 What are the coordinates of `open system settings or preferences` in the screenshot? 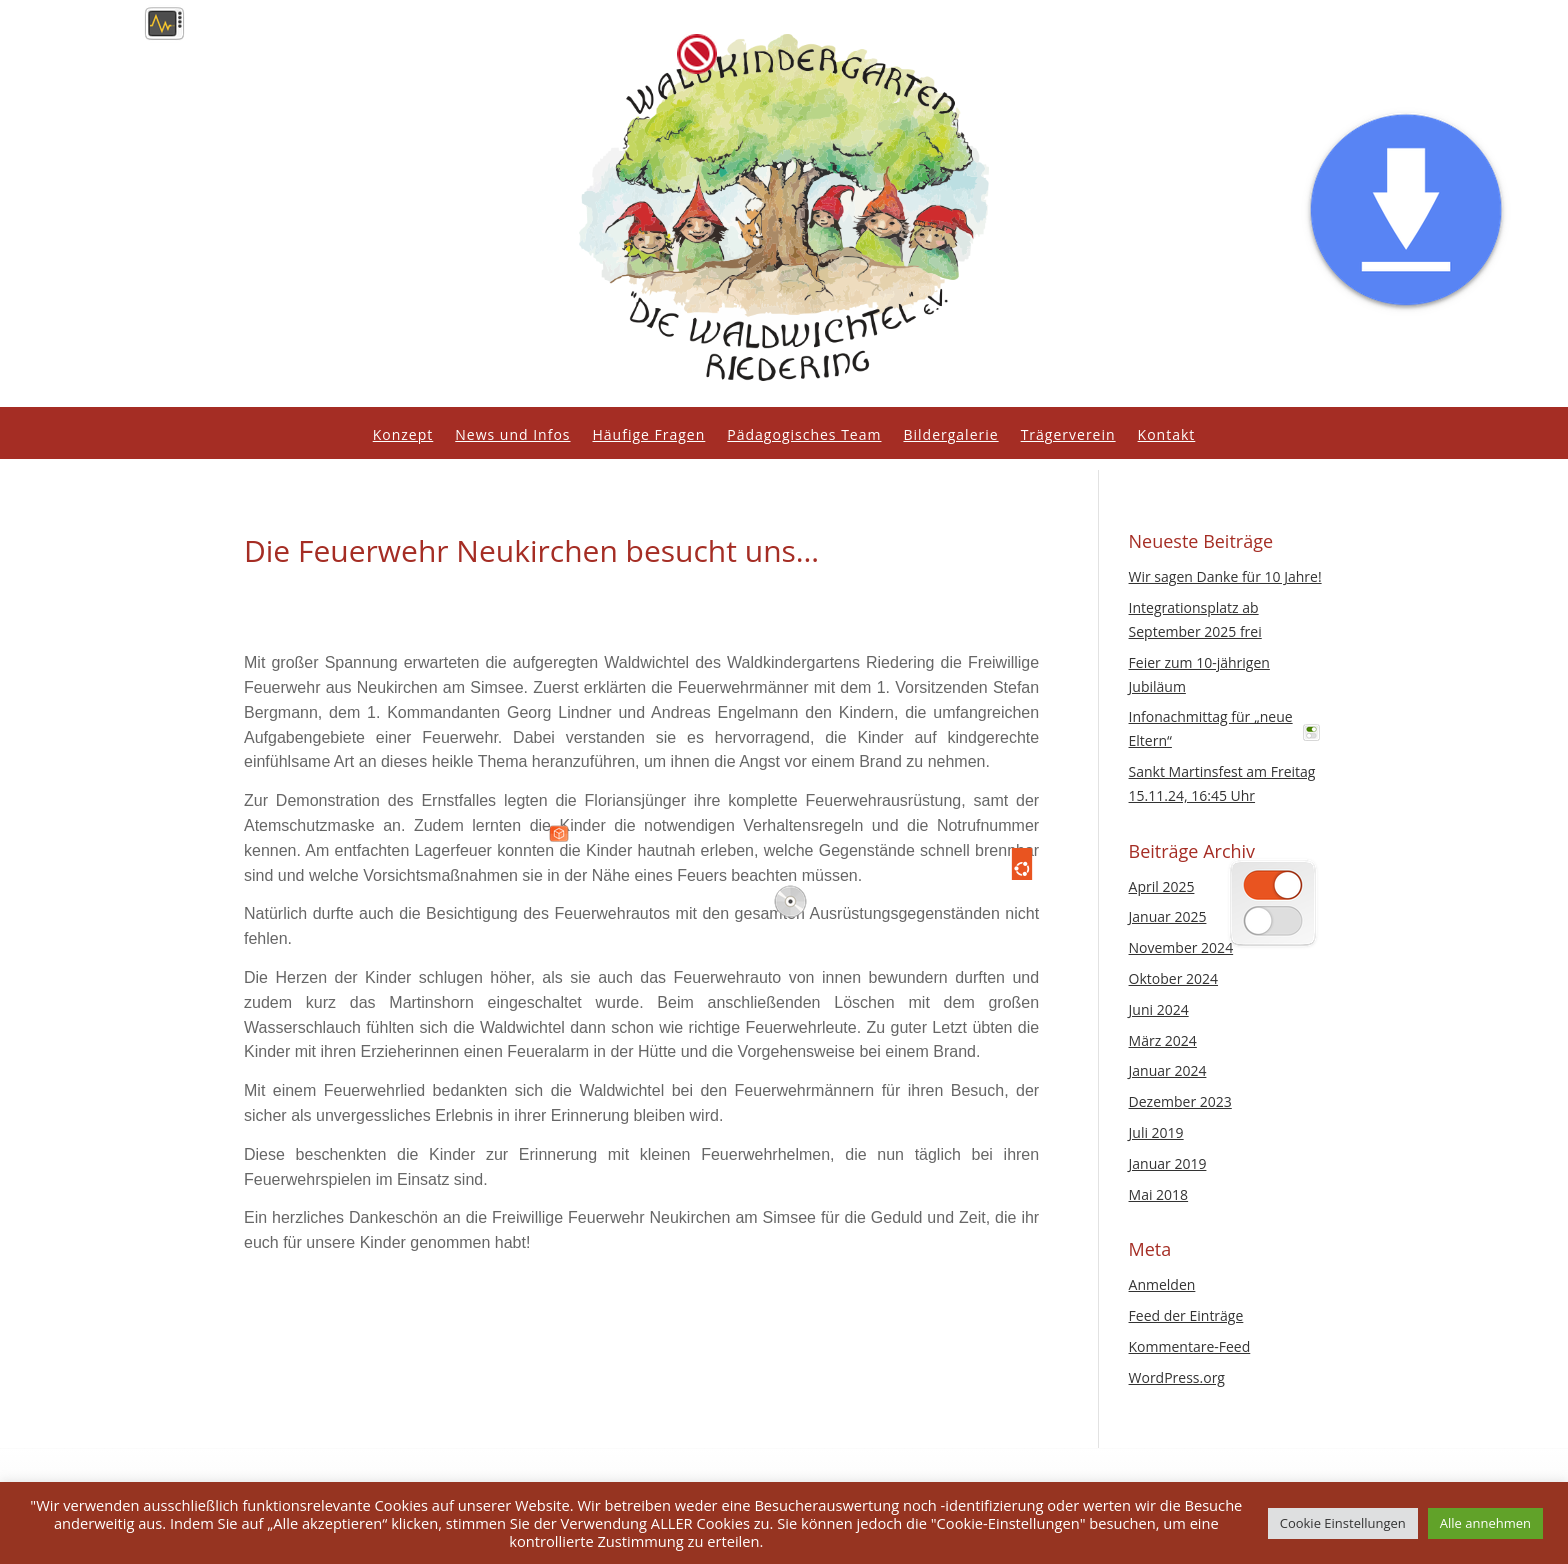 It's located at (1311, 732).